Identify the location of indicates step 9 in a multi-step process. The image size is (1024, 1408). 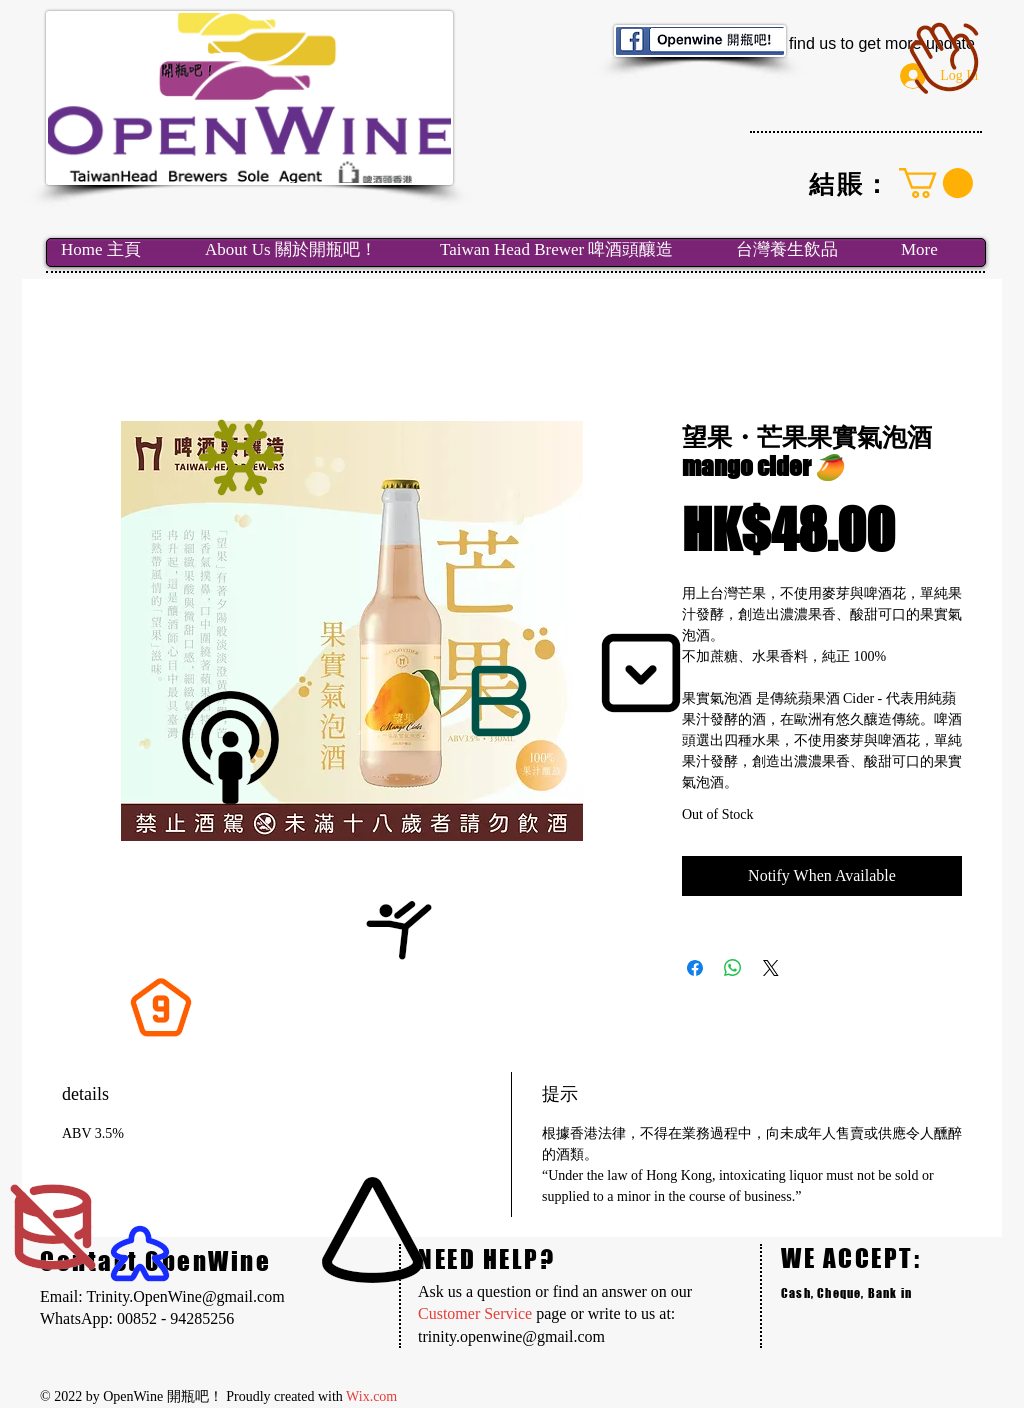
(161, 1009).